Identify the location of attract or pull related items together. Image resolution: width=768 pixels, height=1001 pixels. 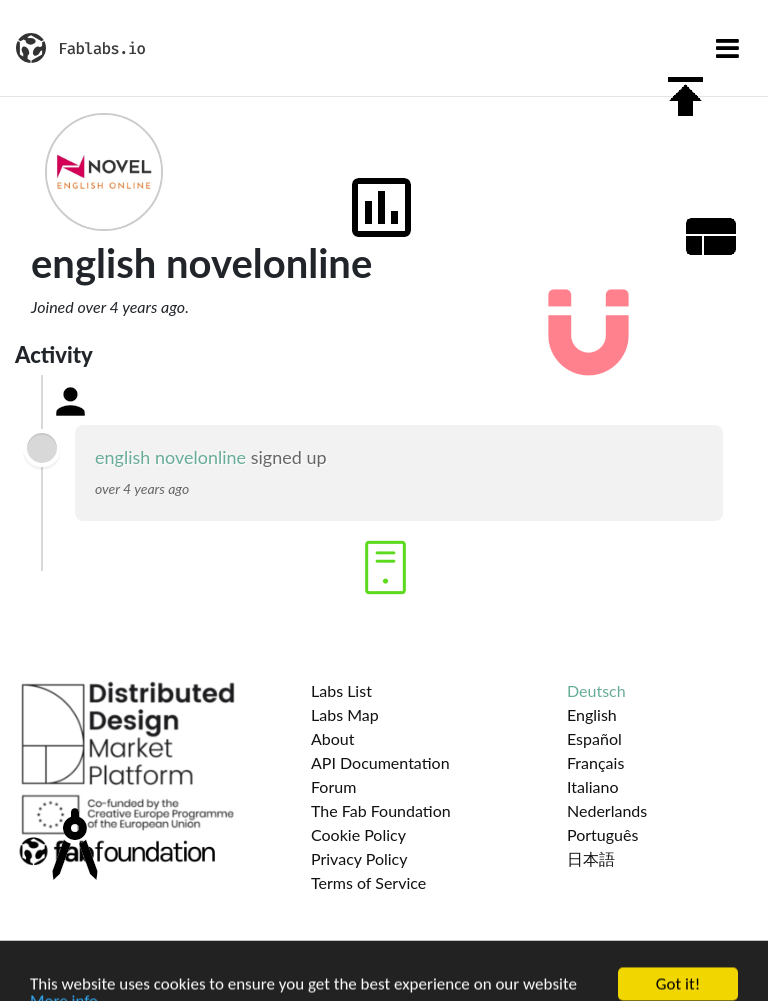
(588, 329).